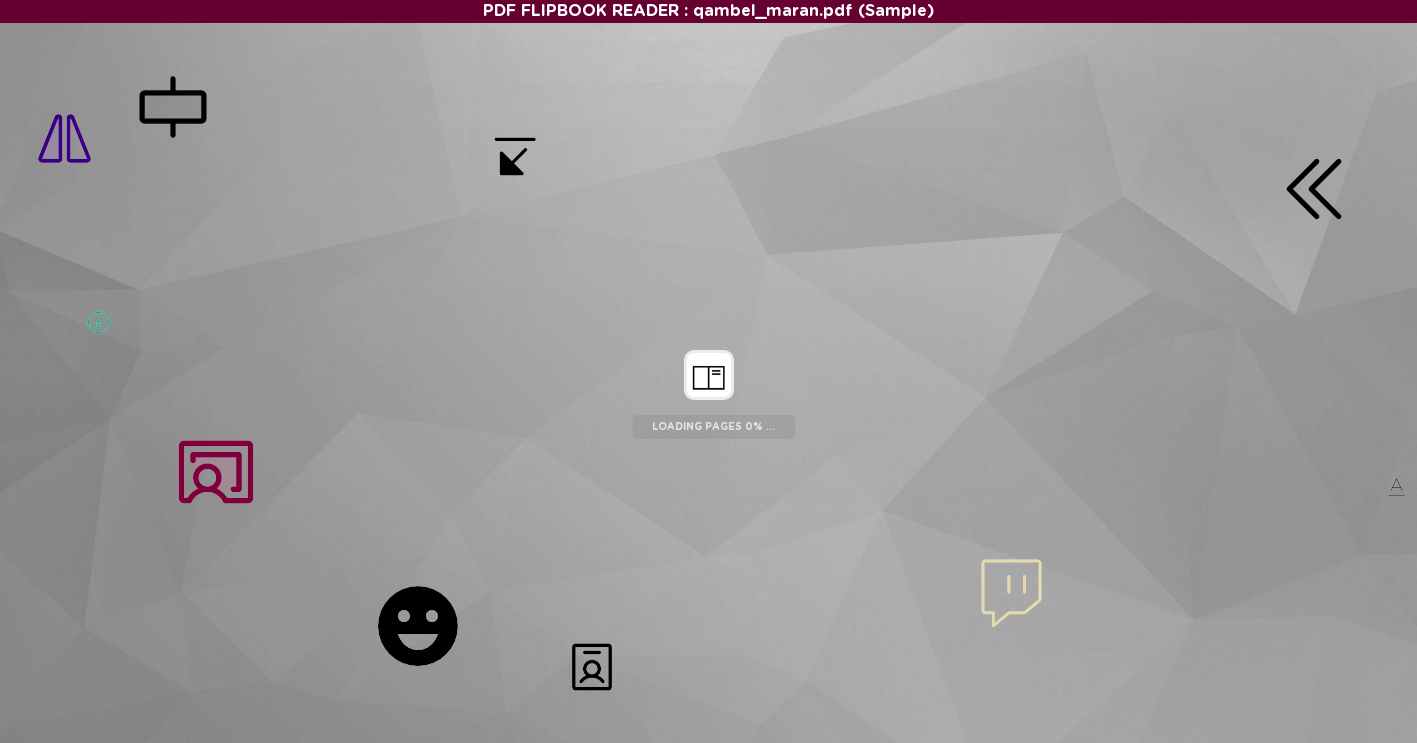 The height and width of the screenshot is (743, 1417). What do you see at coordinates (418, 626) in the screenshot?
I see `open emoji picker` at bounding box center [418, 626].